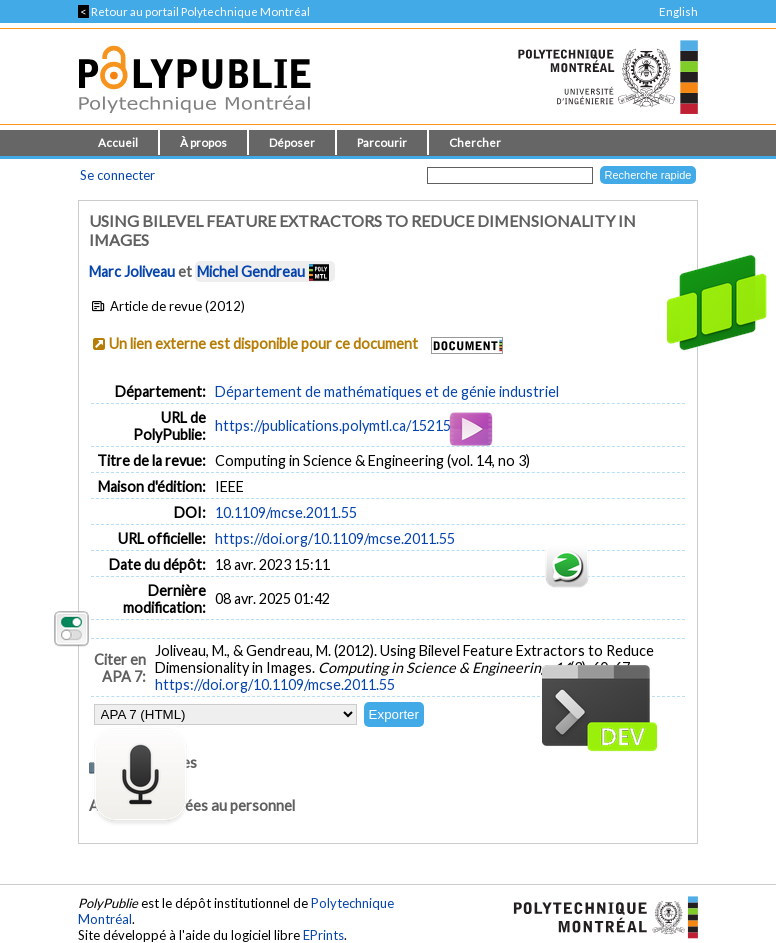  Describe the element at coordinates (599, 705) in the screenshot. I see `open the developer terminal application` at that location.